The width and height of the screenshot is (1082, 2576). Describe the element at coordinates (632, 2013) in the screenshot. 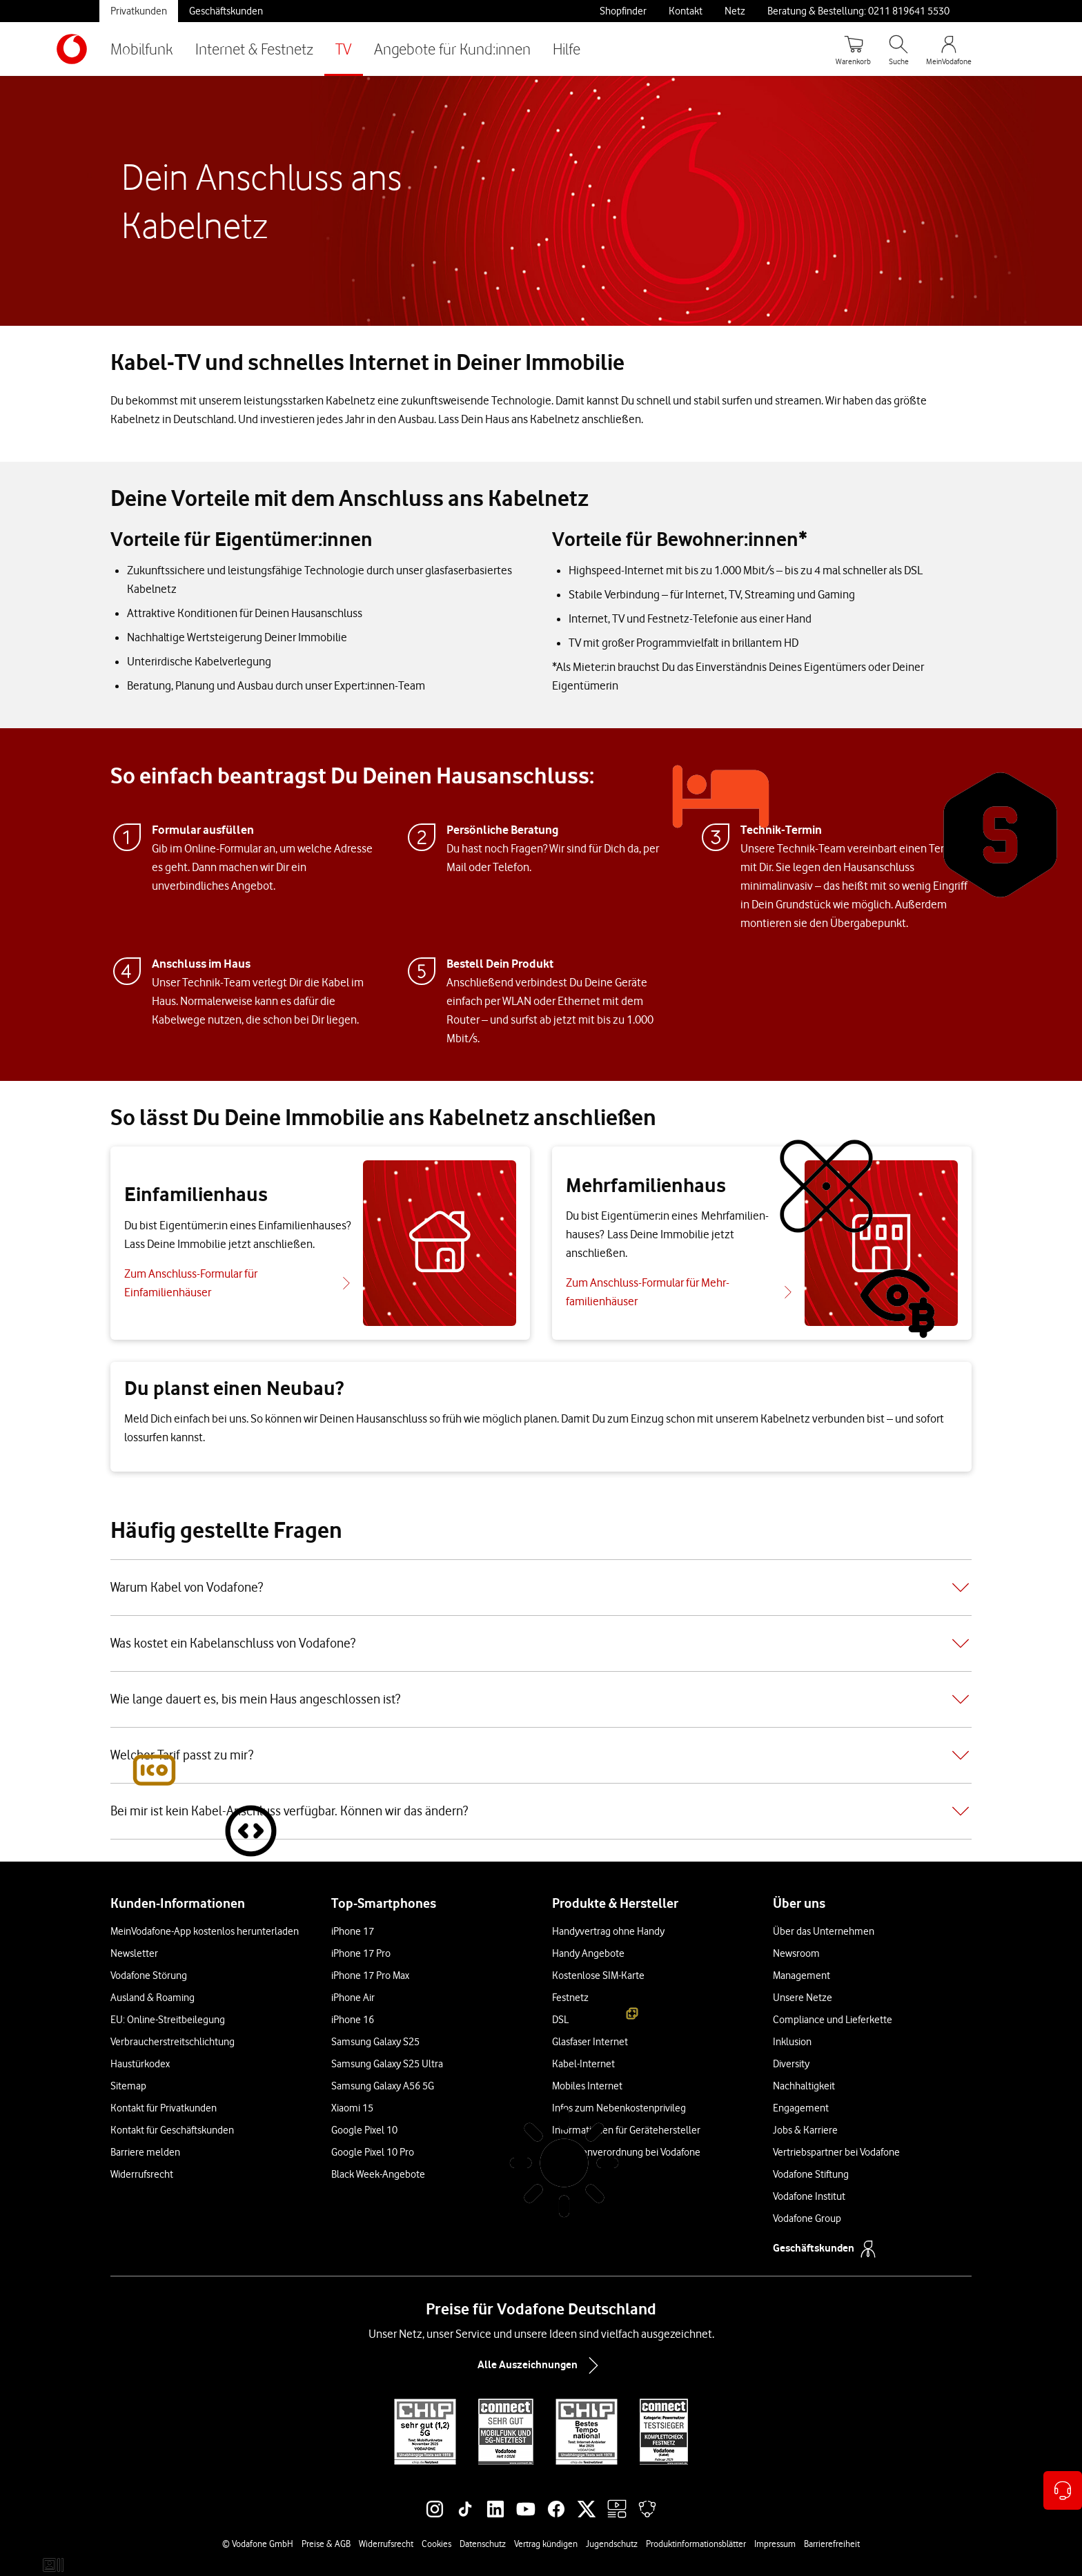

I see `apply layer difference blend mode` at that location.